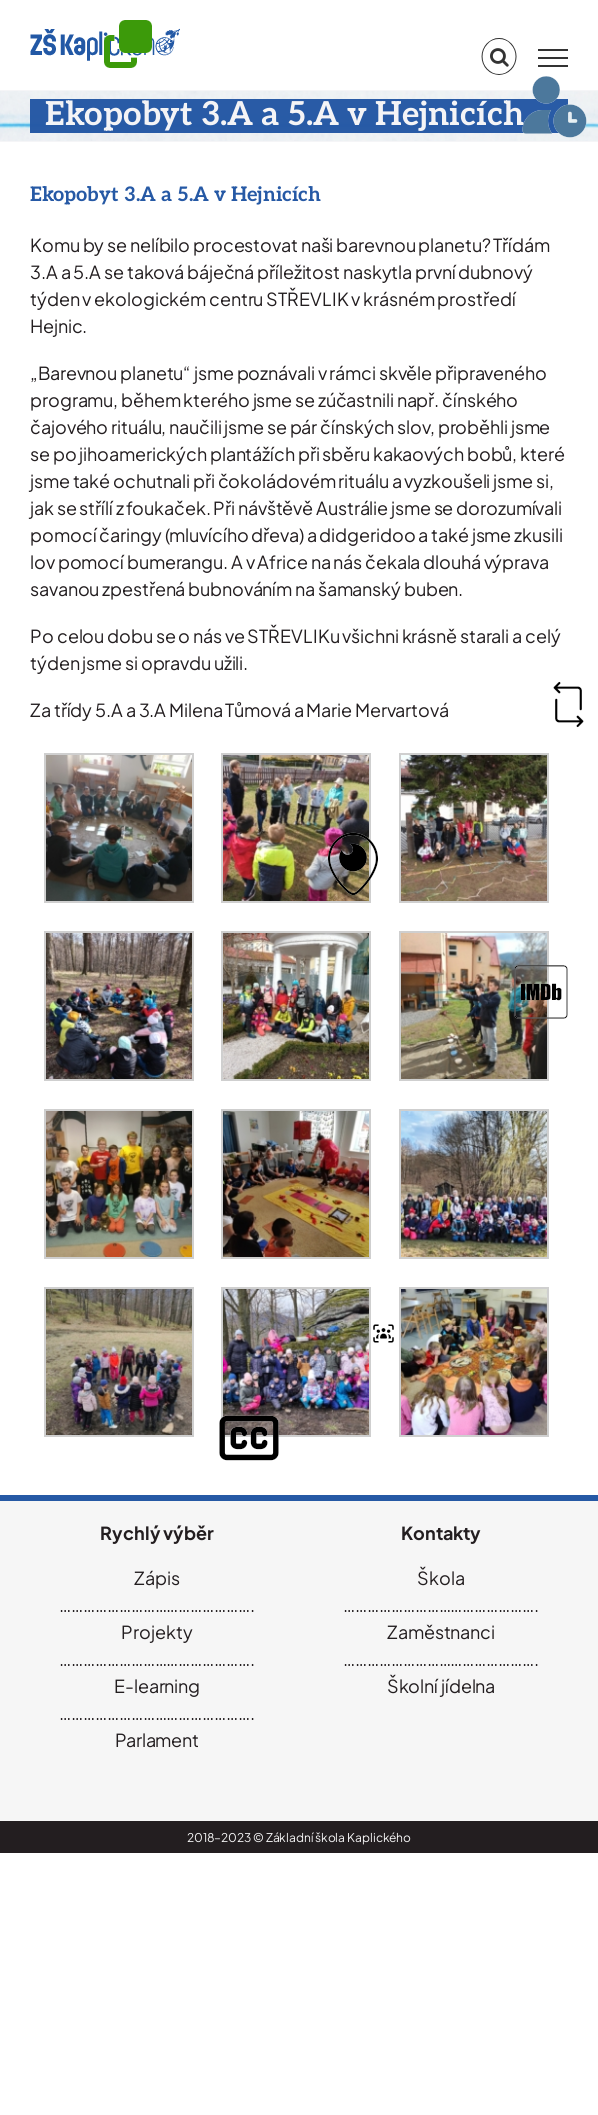 The height and width of the screenshot is (2115, 598). I want to click on periscope app logo, so click(353, 864).